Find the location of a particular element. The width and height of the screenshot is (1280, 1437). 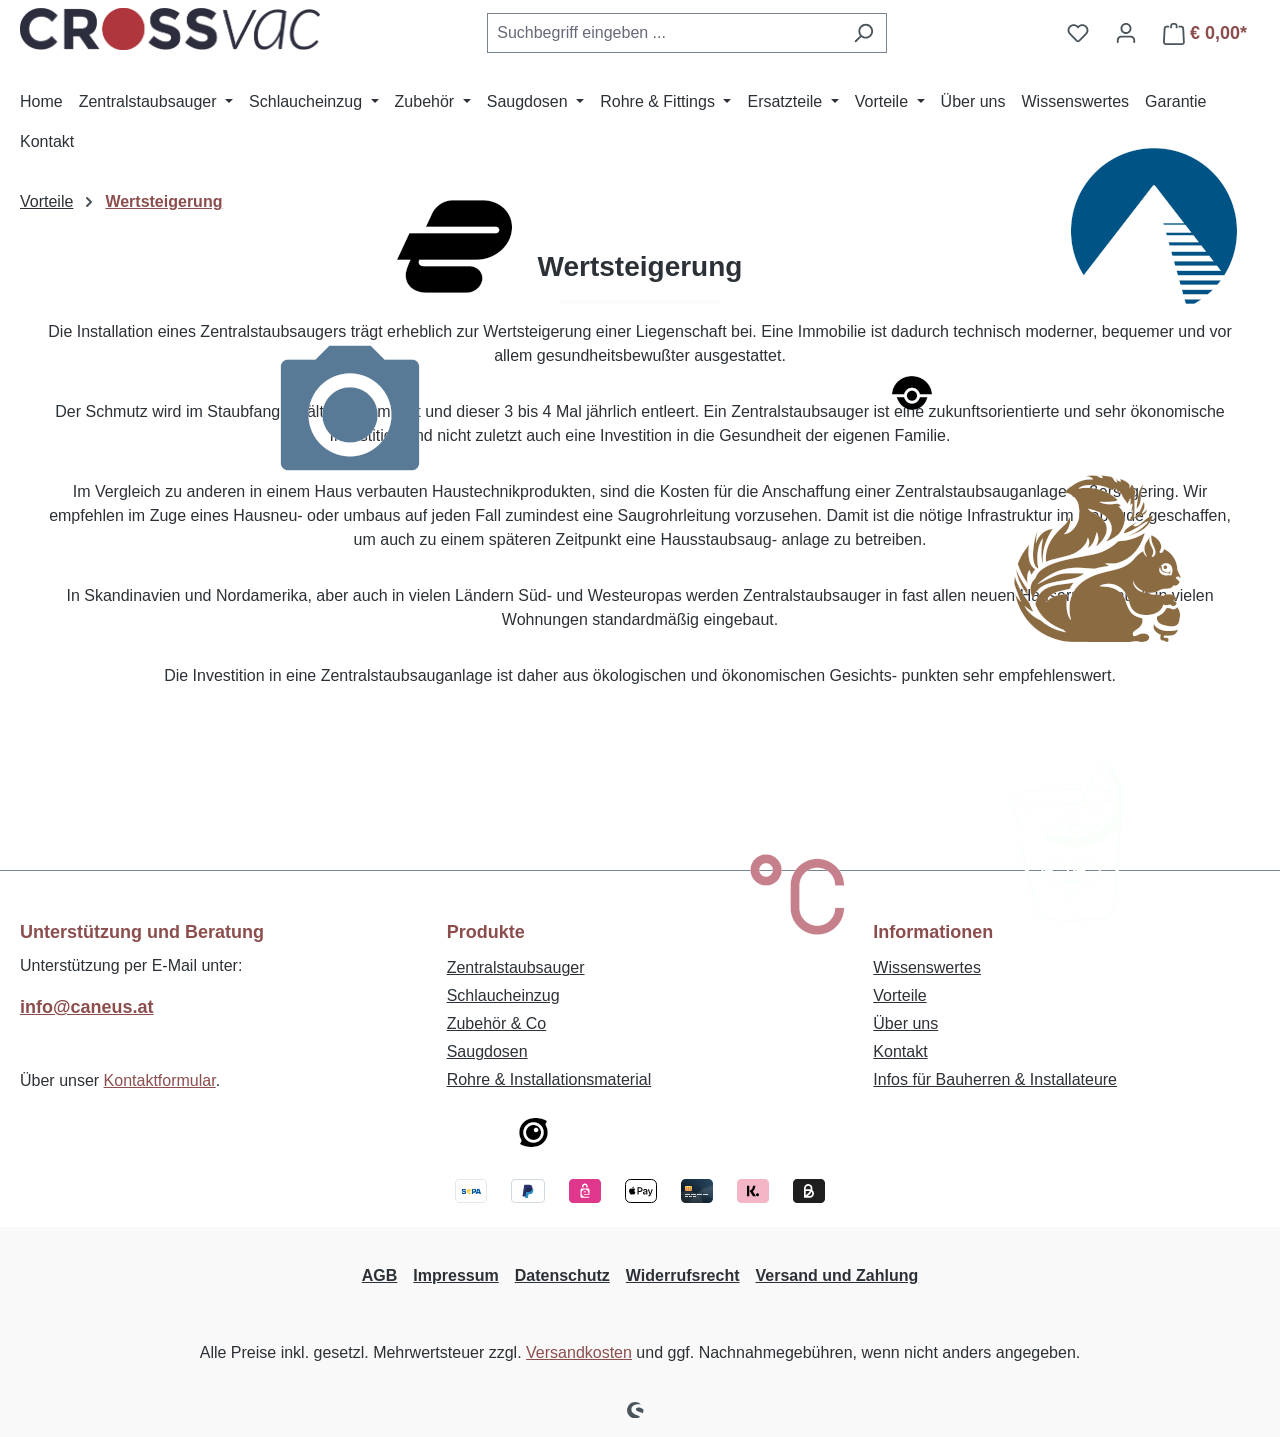

gin web framework logo is located at coordinates (1067, 841).